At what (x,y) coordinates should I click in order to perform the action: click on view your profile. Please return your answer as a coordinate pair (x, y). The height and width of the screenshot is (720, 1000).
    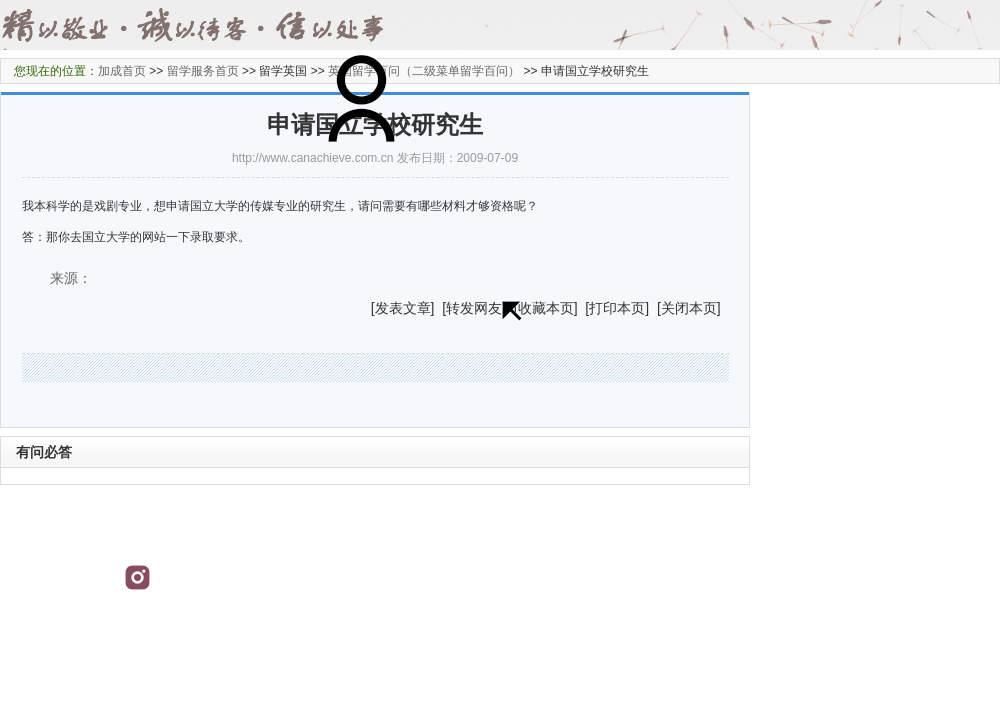
    Looking at the image, I should click on (361, 100).